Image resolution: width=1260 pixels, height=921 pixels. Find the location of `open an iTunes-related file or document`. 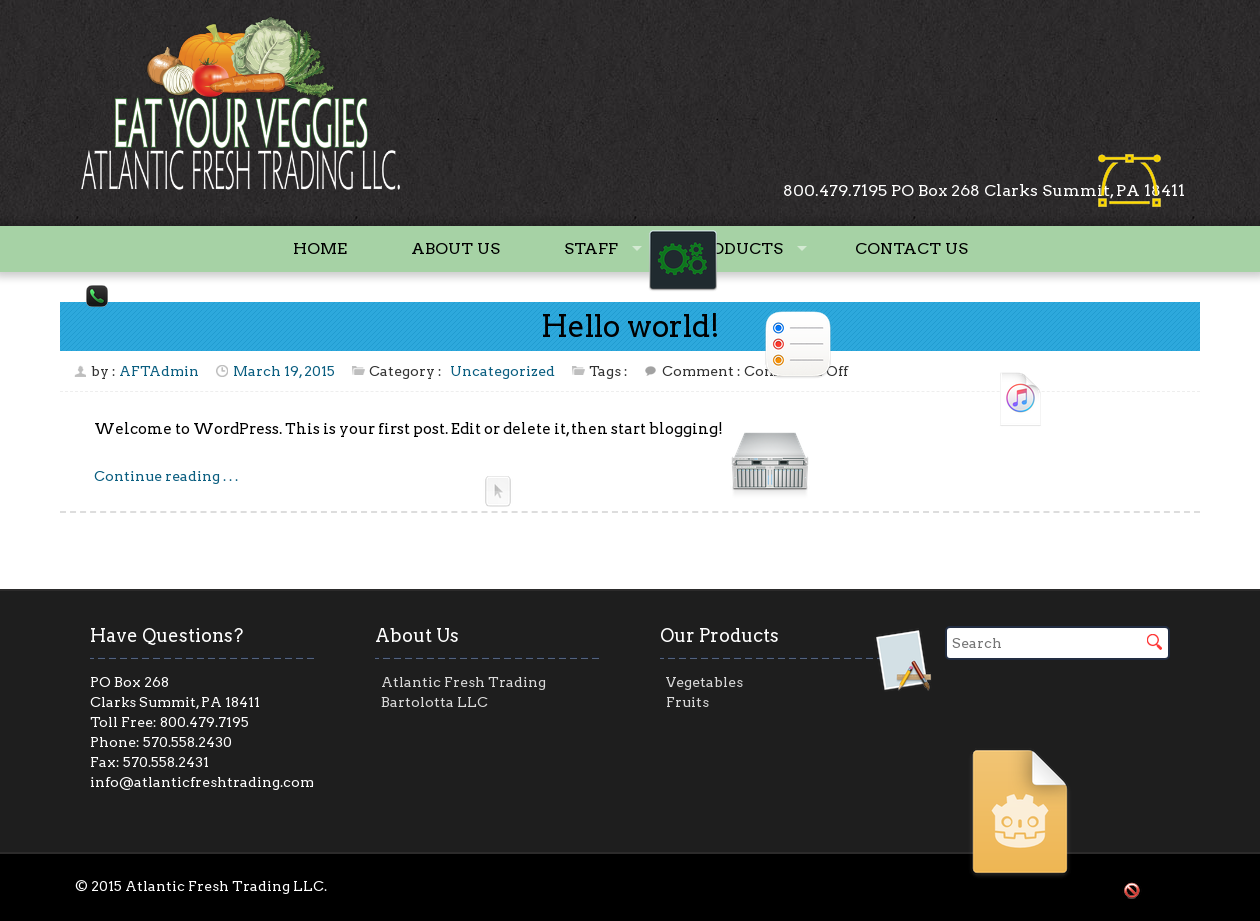

open an iTunes-related file or document is located at coordinates (1020, 400).